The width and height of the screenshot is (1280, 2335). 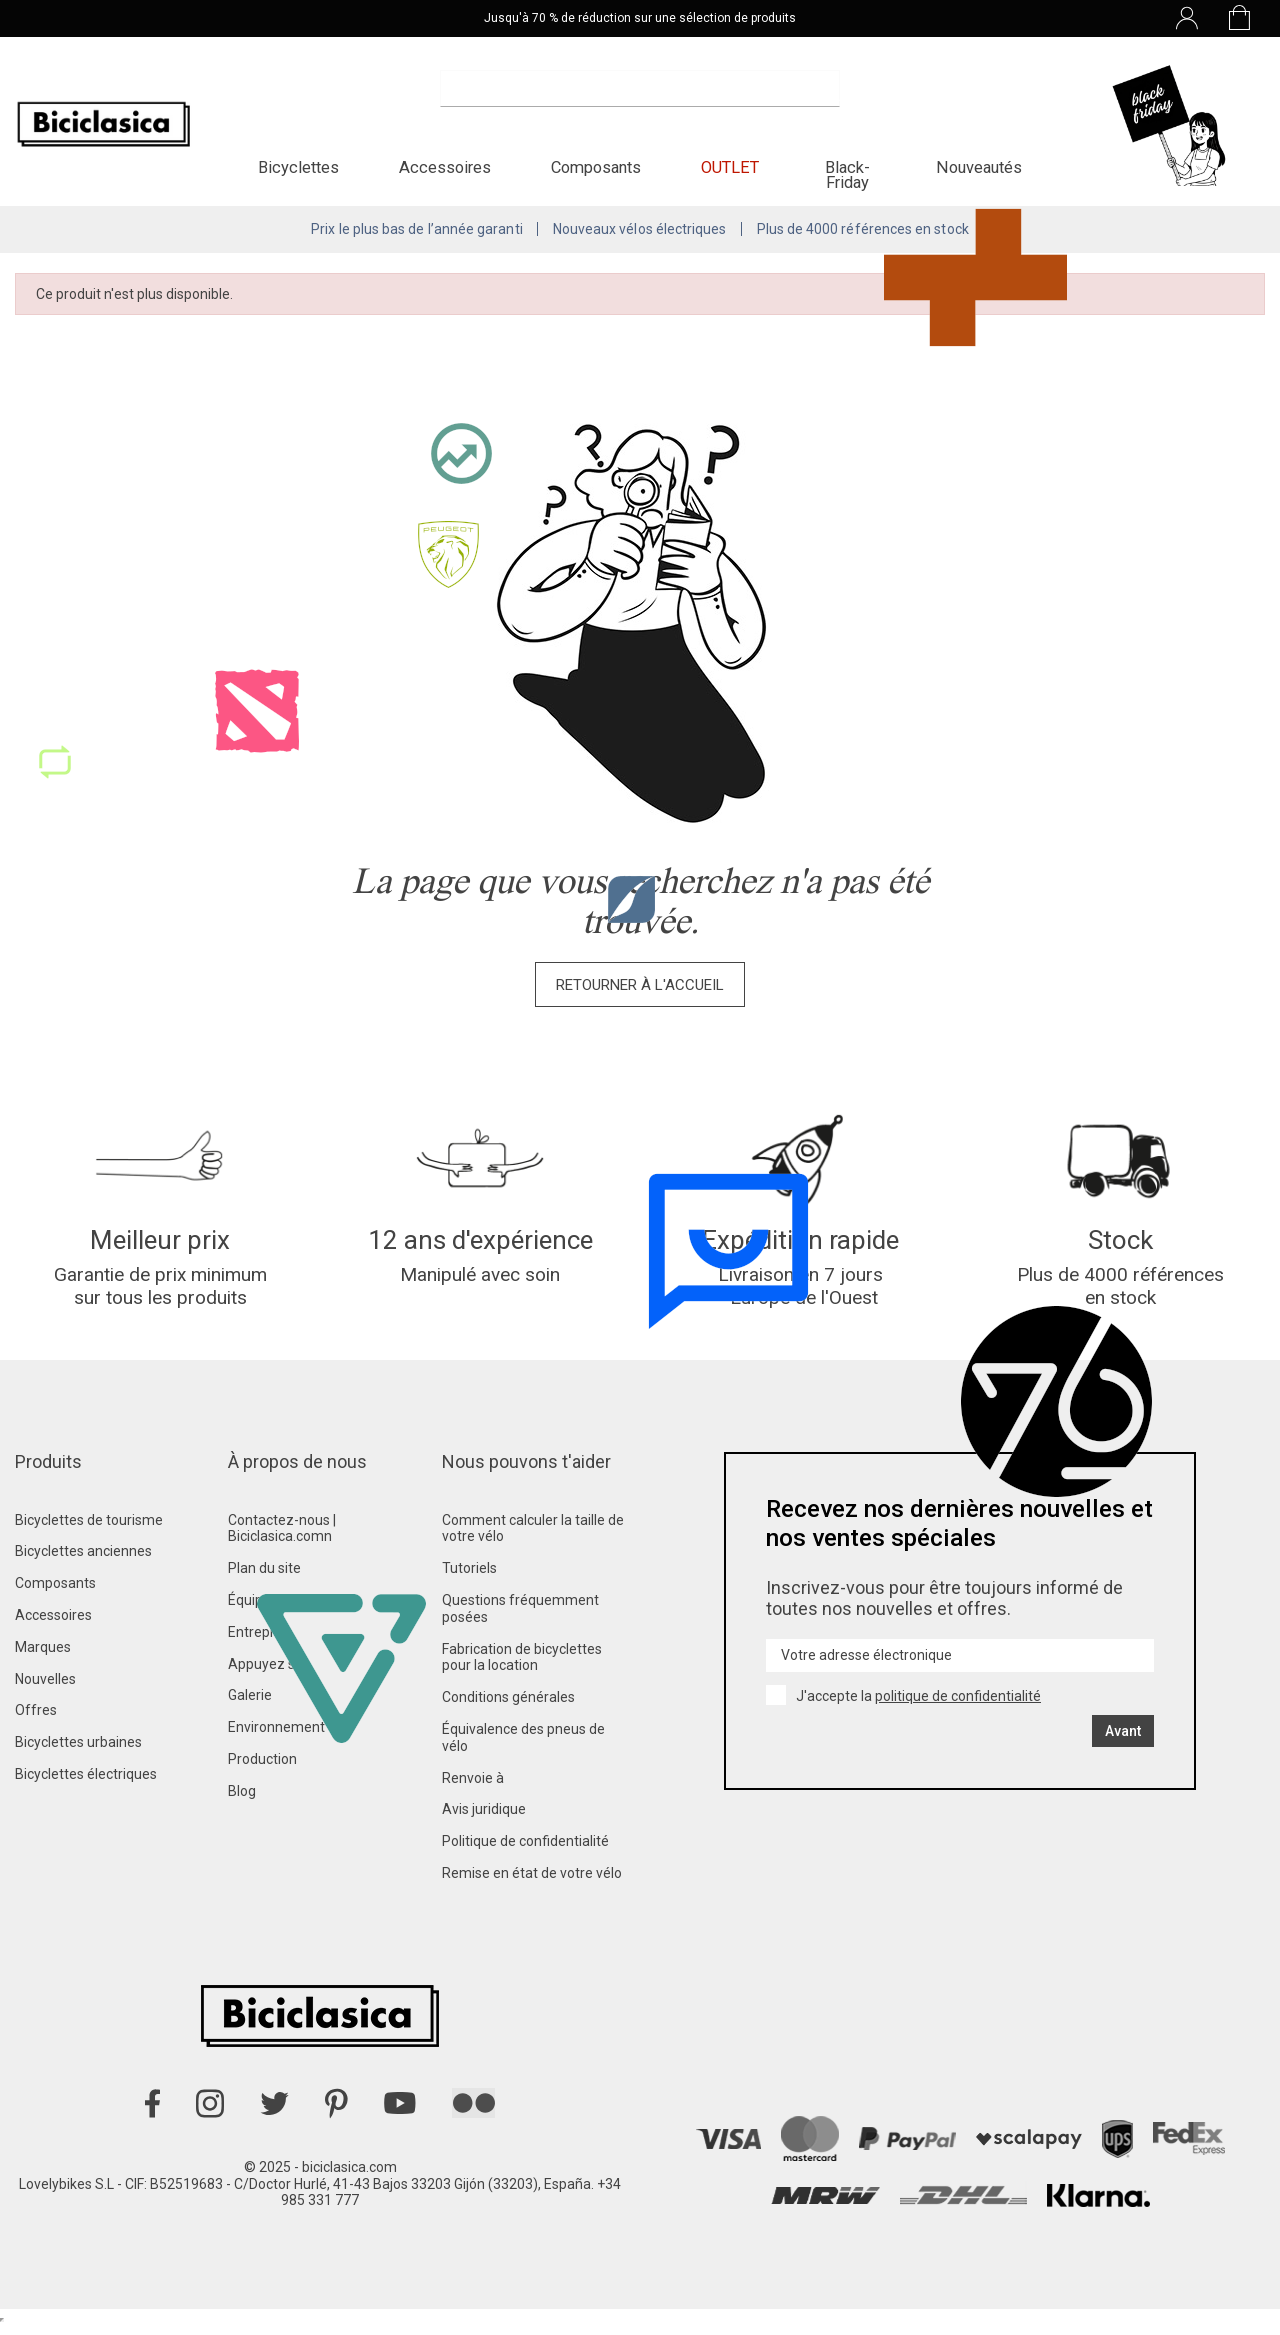 I want to click on Peugeot brand logo, so click(x=448, y=554).